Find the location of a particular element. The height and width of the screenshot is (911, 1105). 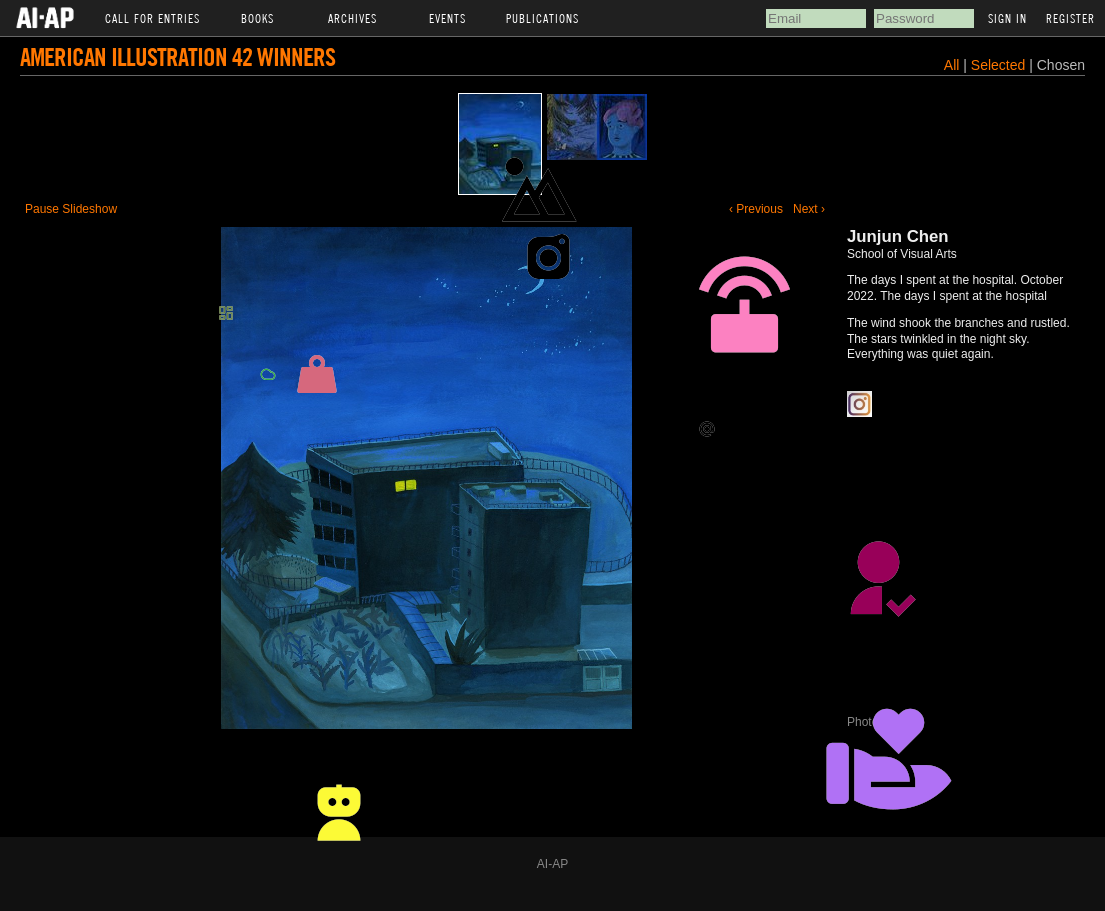

indicates cloudy weather conditions is located at coordinates (268, 374).